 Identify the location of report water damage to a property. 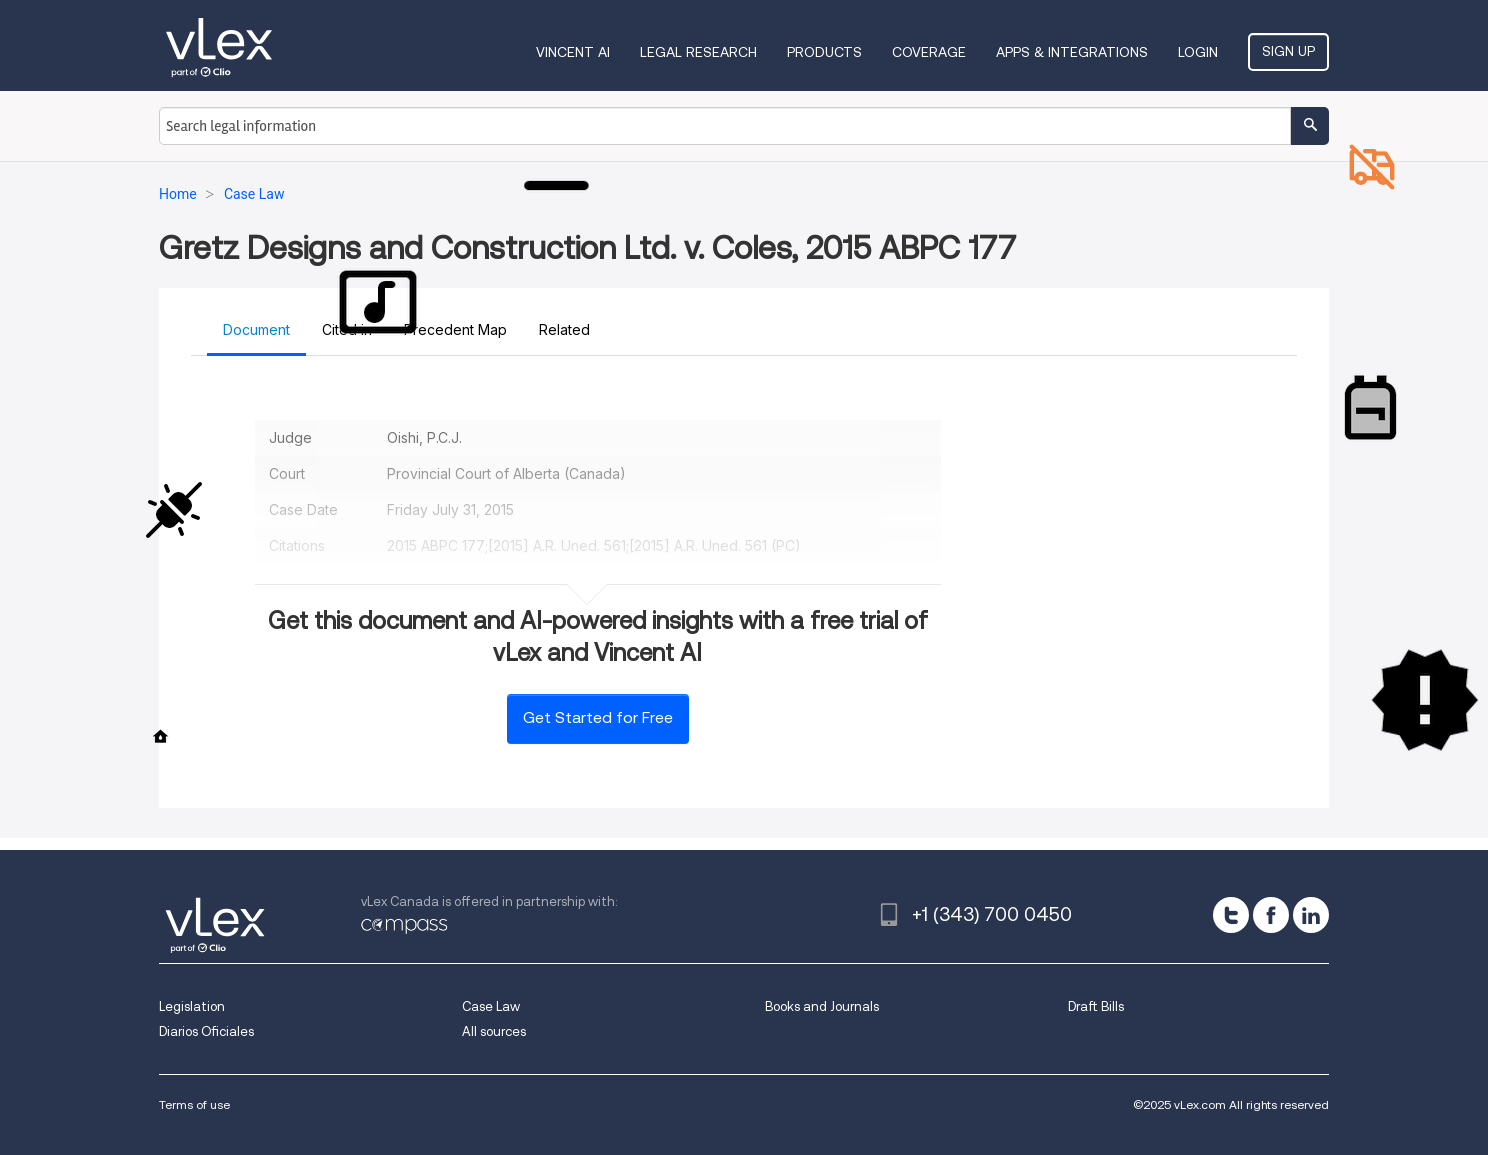
(160, 736).